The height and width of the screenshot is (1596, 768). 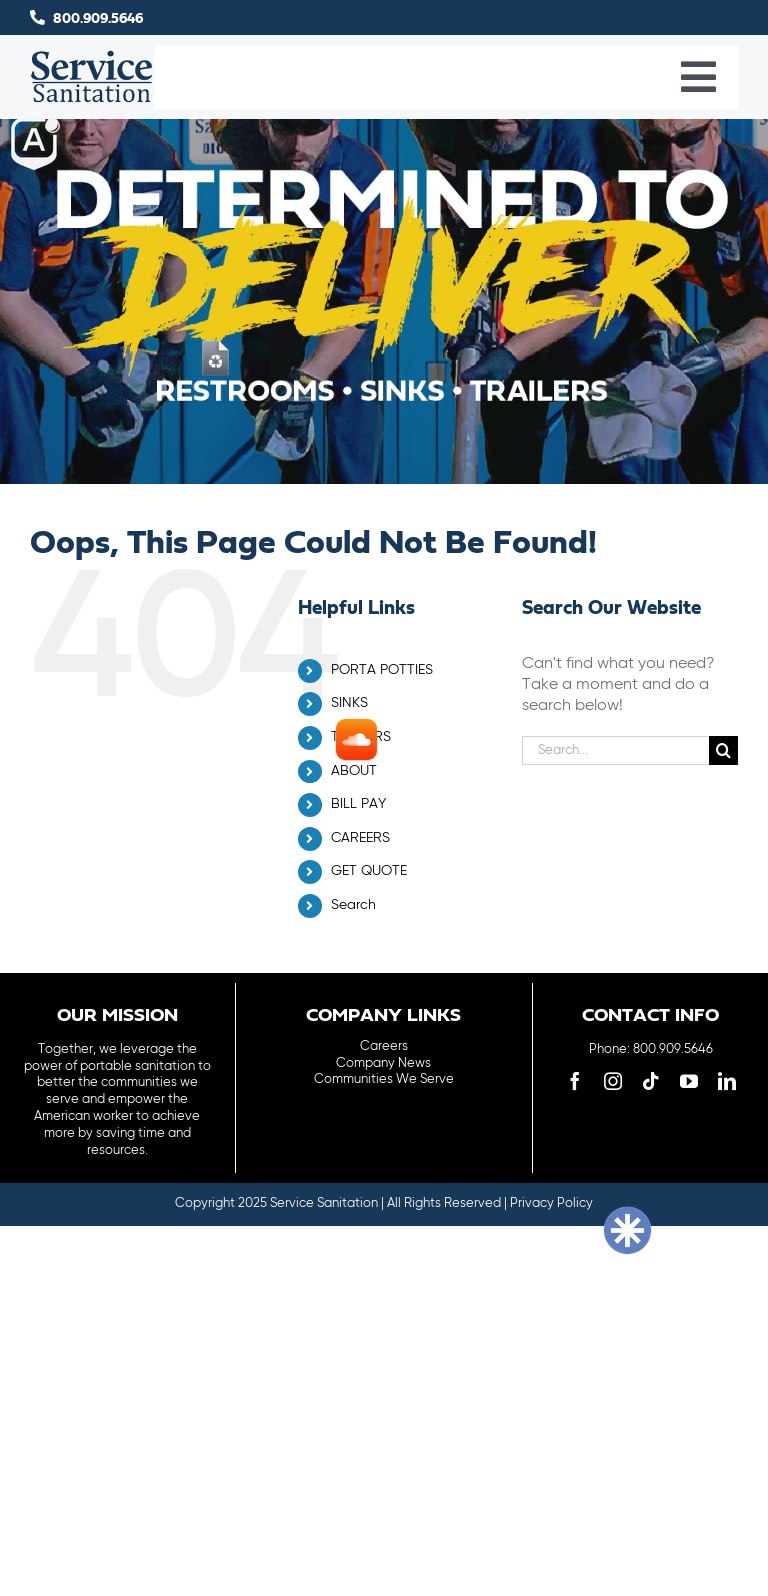 I want to click on switch to keyboard input method, so click(x=35, y=140).